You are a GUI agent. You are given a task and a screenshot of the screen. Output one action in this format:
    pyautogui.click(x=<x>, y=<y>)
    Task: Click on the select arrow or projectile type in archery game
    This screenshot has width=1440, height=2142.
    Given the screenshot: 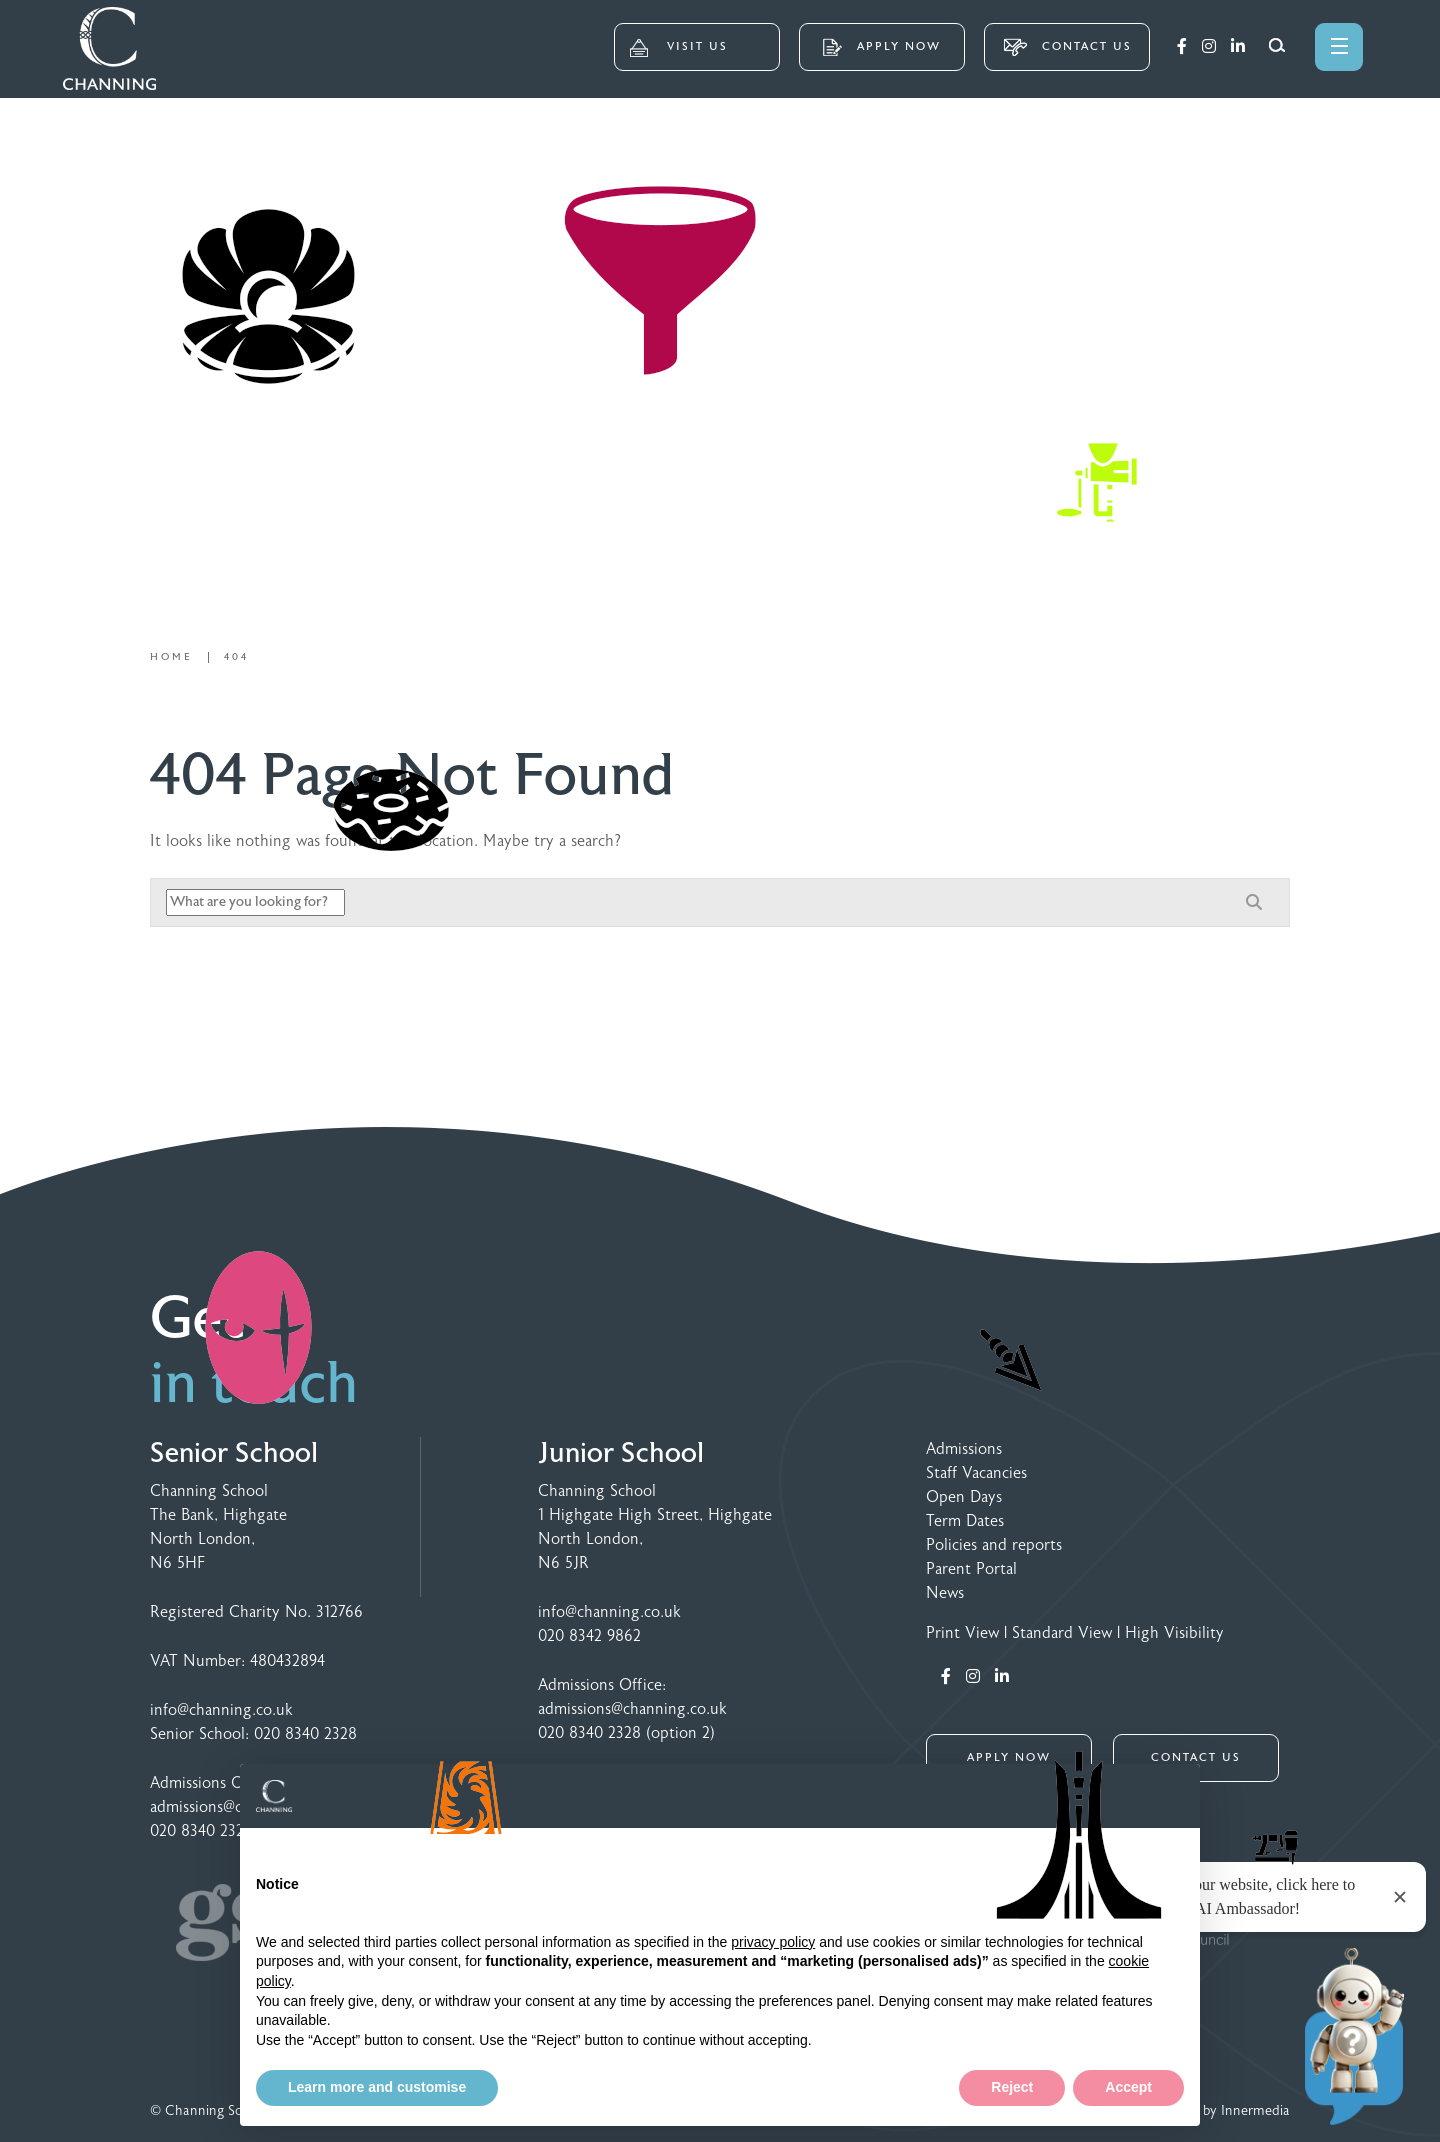 What is the action you would take?
    pyautogui.click(x=1011, y=1360)
    